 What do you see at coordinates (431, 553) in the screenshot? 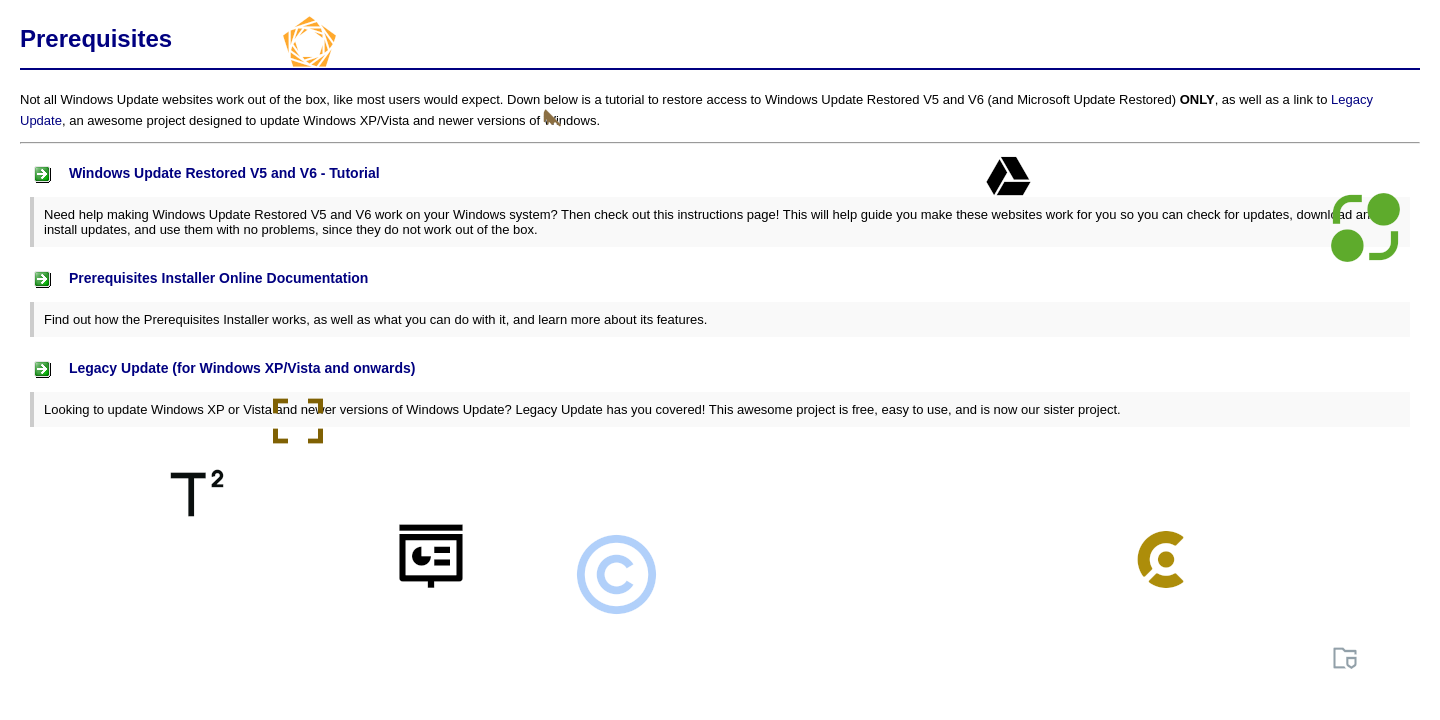
I see `start a presentation slideshow` at bounding box center [431, 553].